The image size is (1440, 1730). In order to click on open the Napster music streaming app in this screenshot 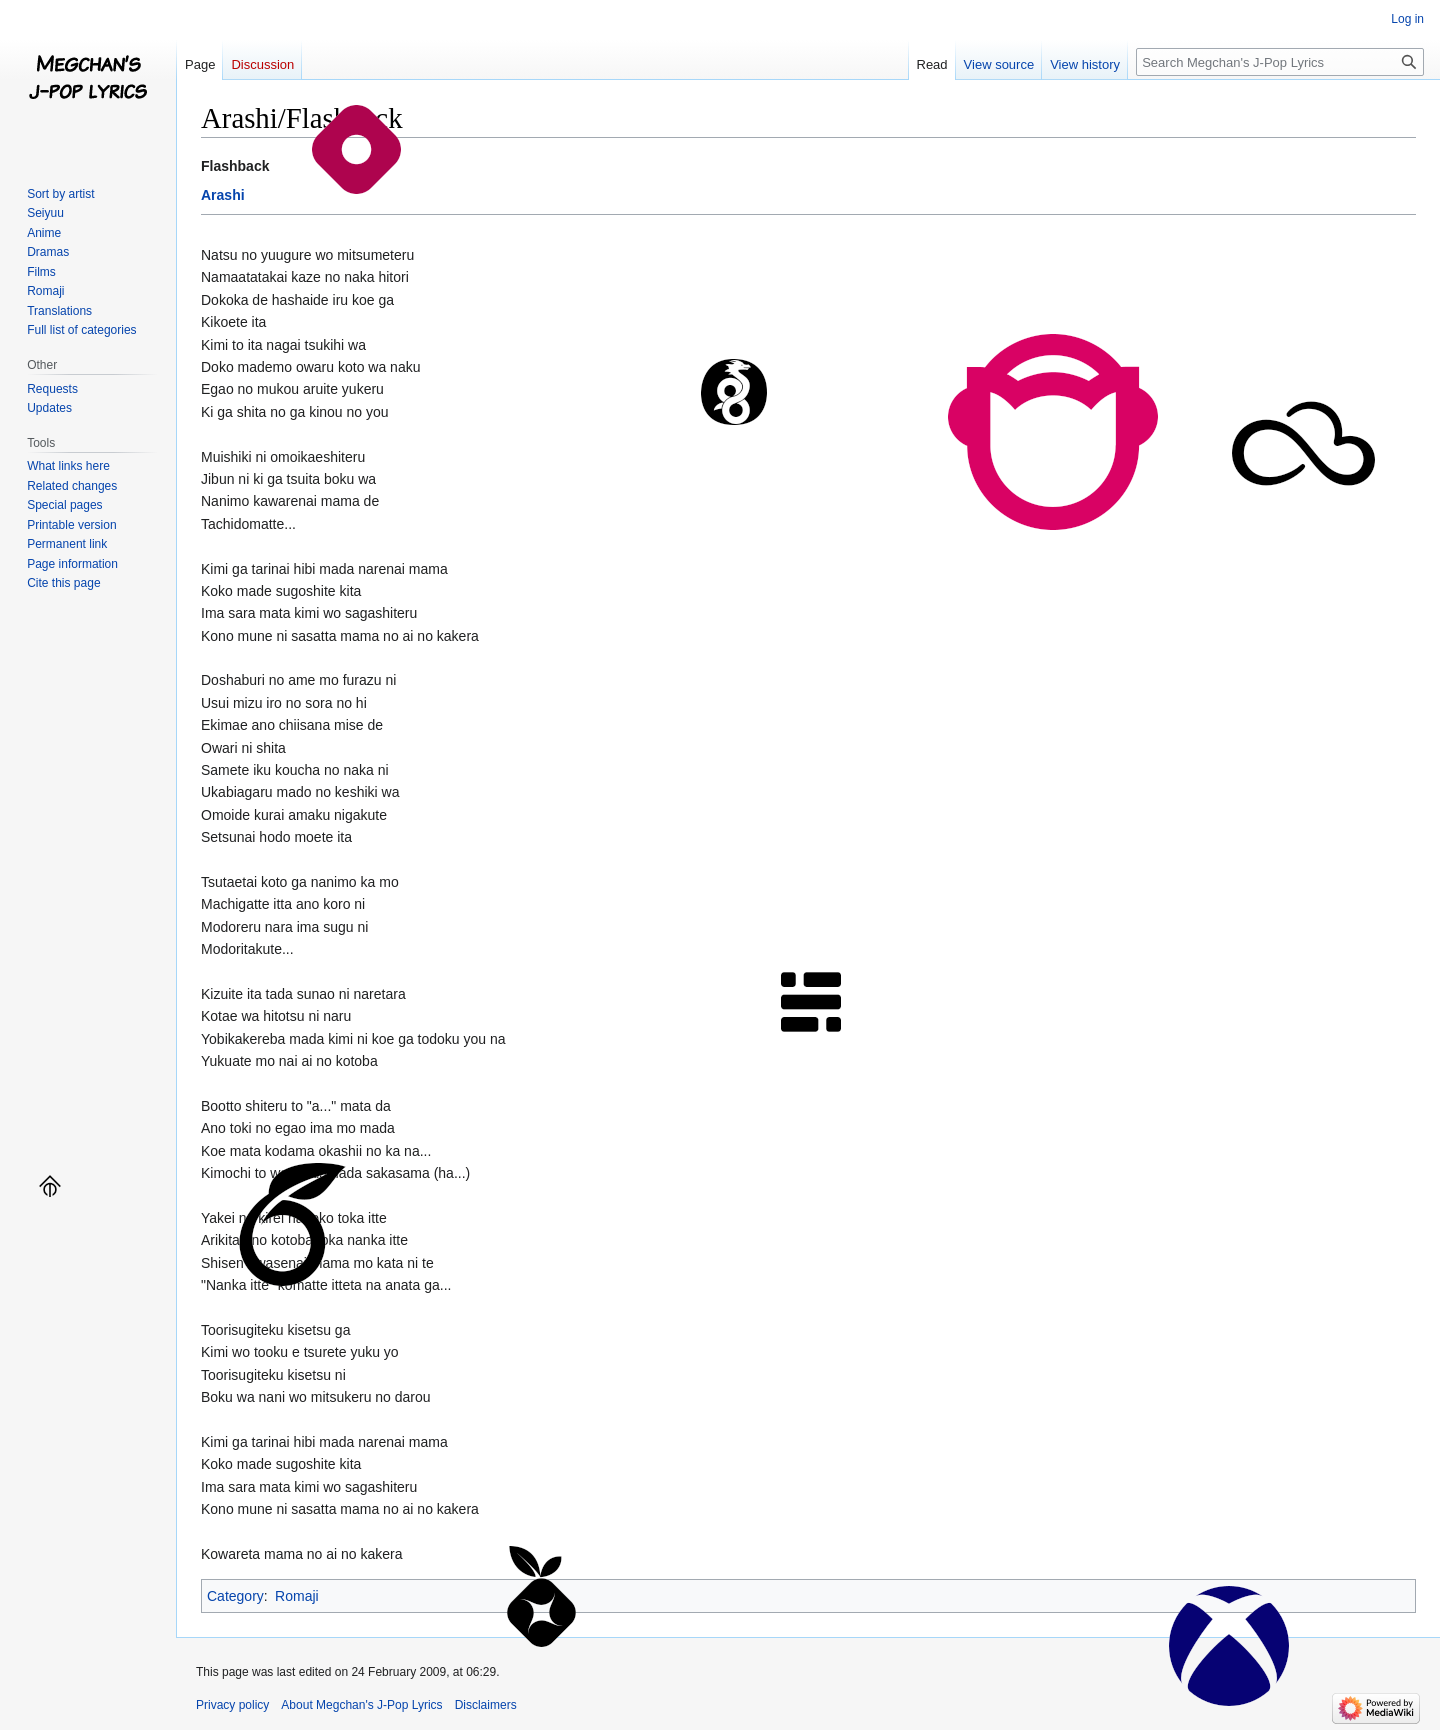, I will do `click(1053, 432)`.